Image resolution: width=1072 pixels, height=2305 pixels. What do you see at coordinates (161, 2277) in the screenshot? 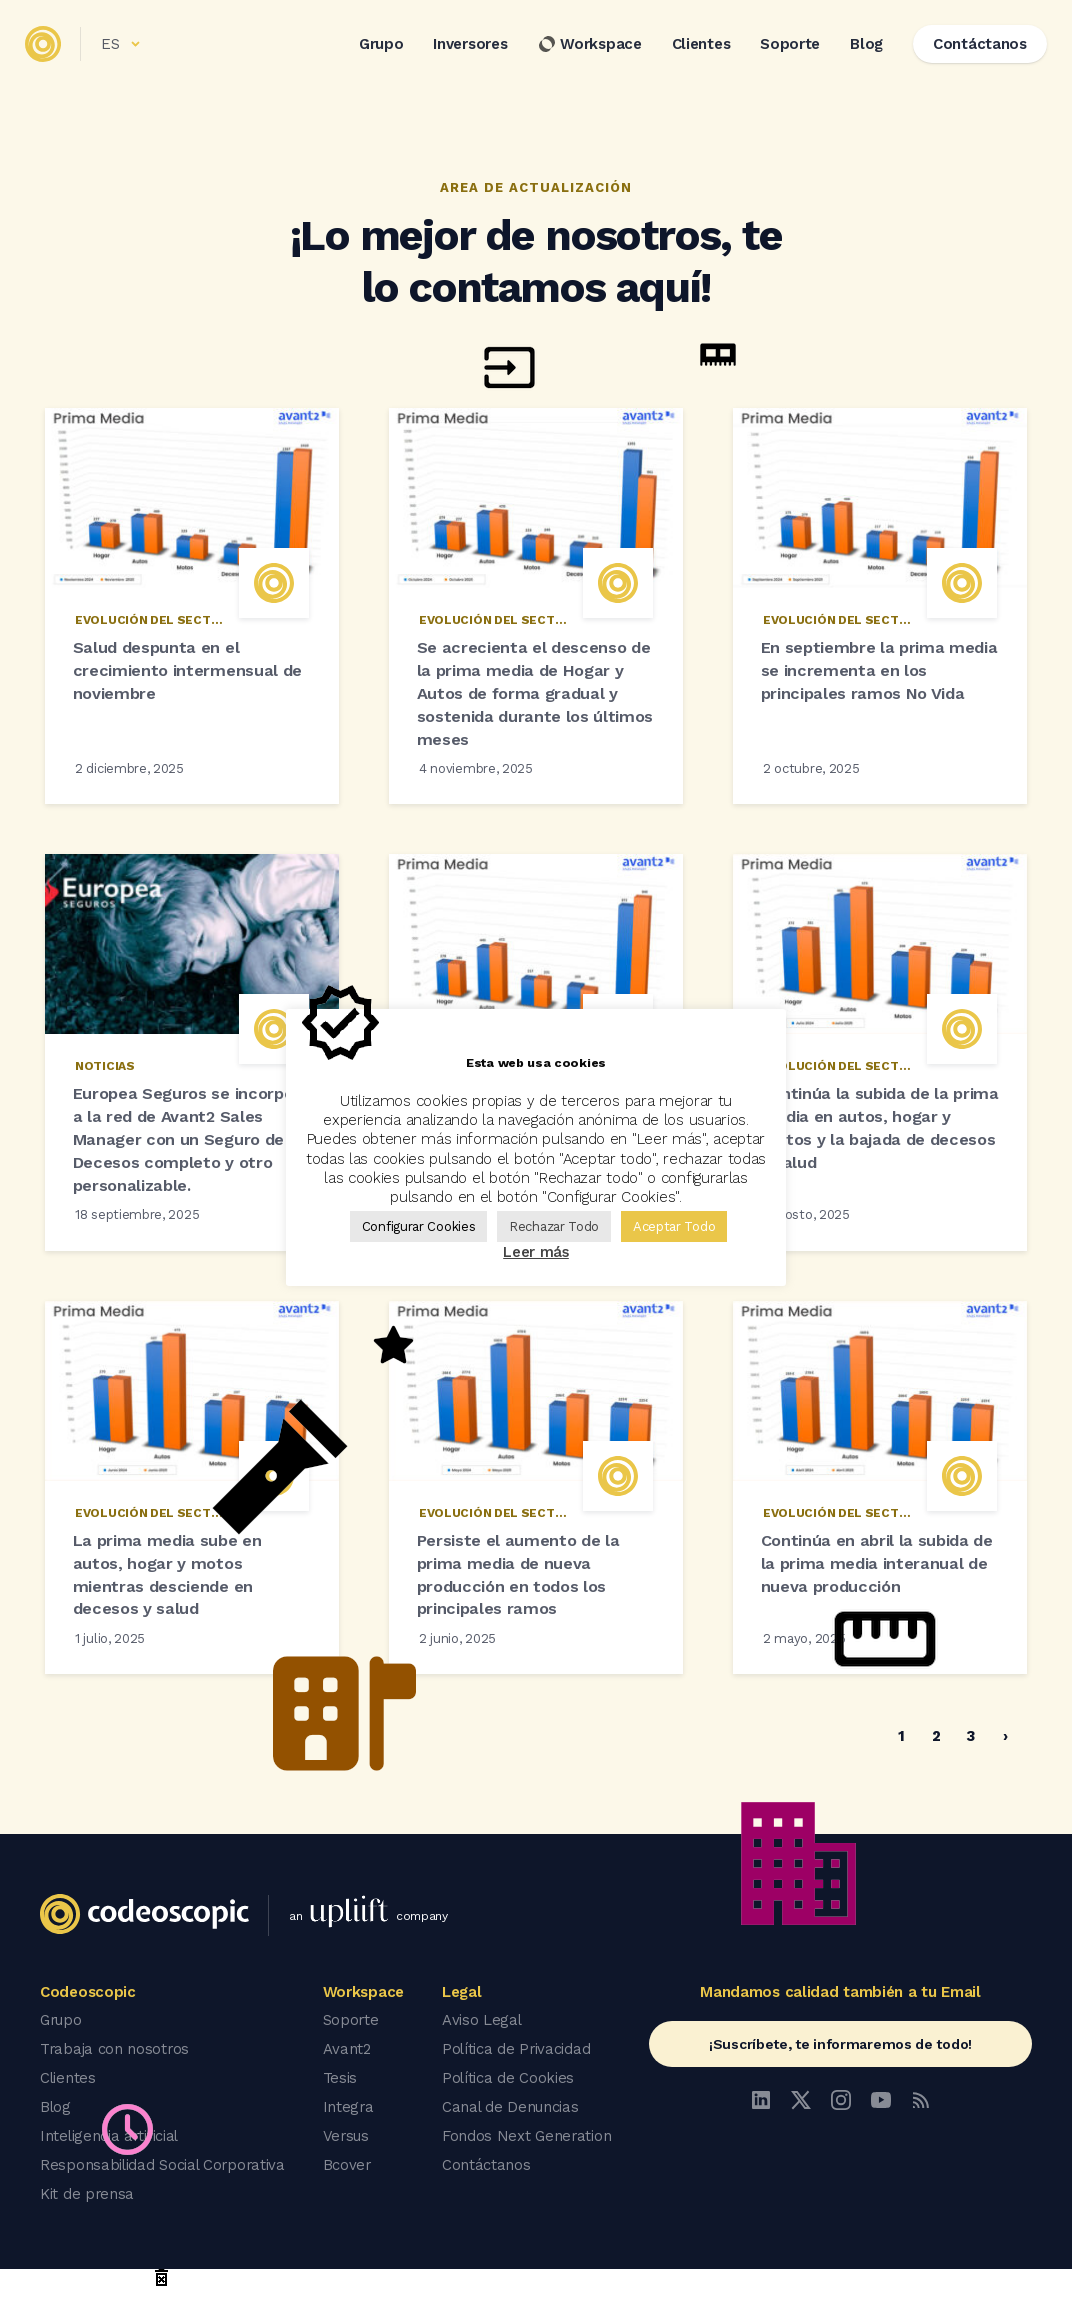
I see `permanently delete an item` at bounding box center [161, 2277].